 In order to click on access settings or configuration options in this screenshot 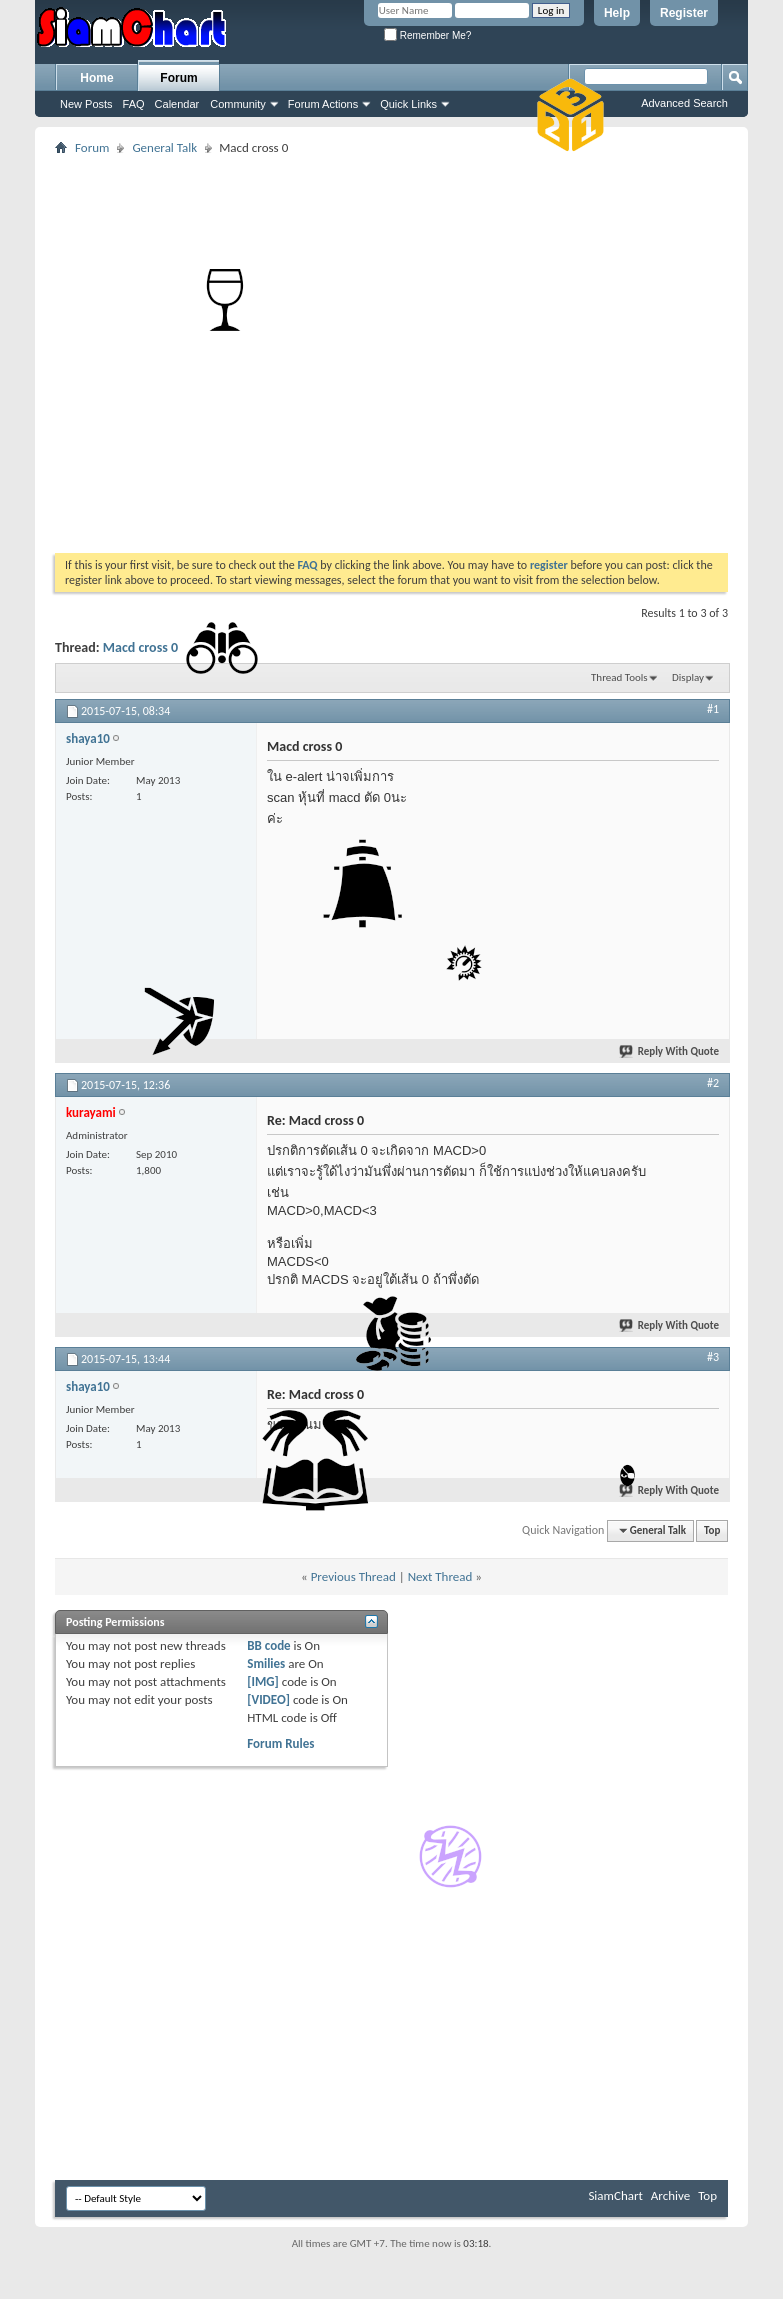, I will do `click(464, 963)`.